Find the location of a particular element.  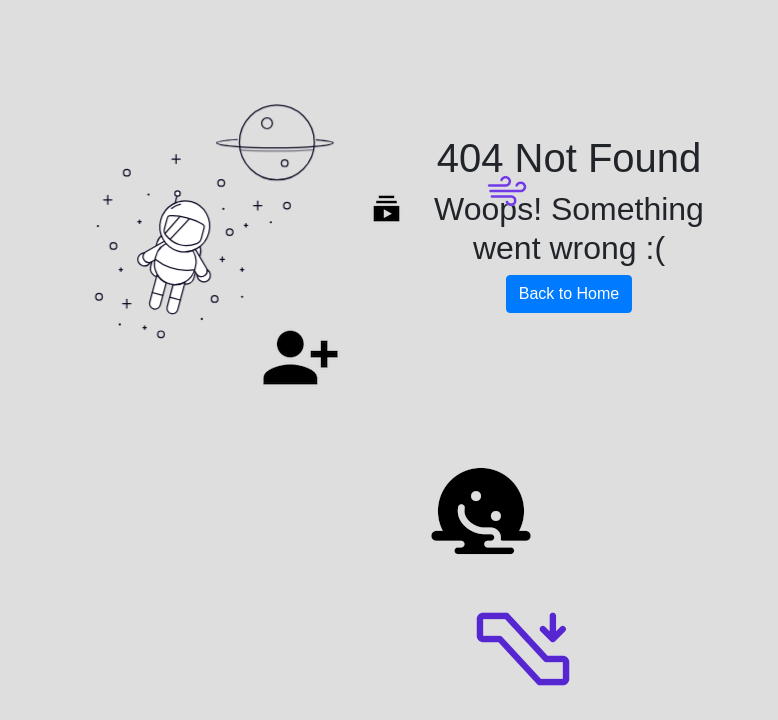

view your subscriptions is located at coordinates (386, 208).